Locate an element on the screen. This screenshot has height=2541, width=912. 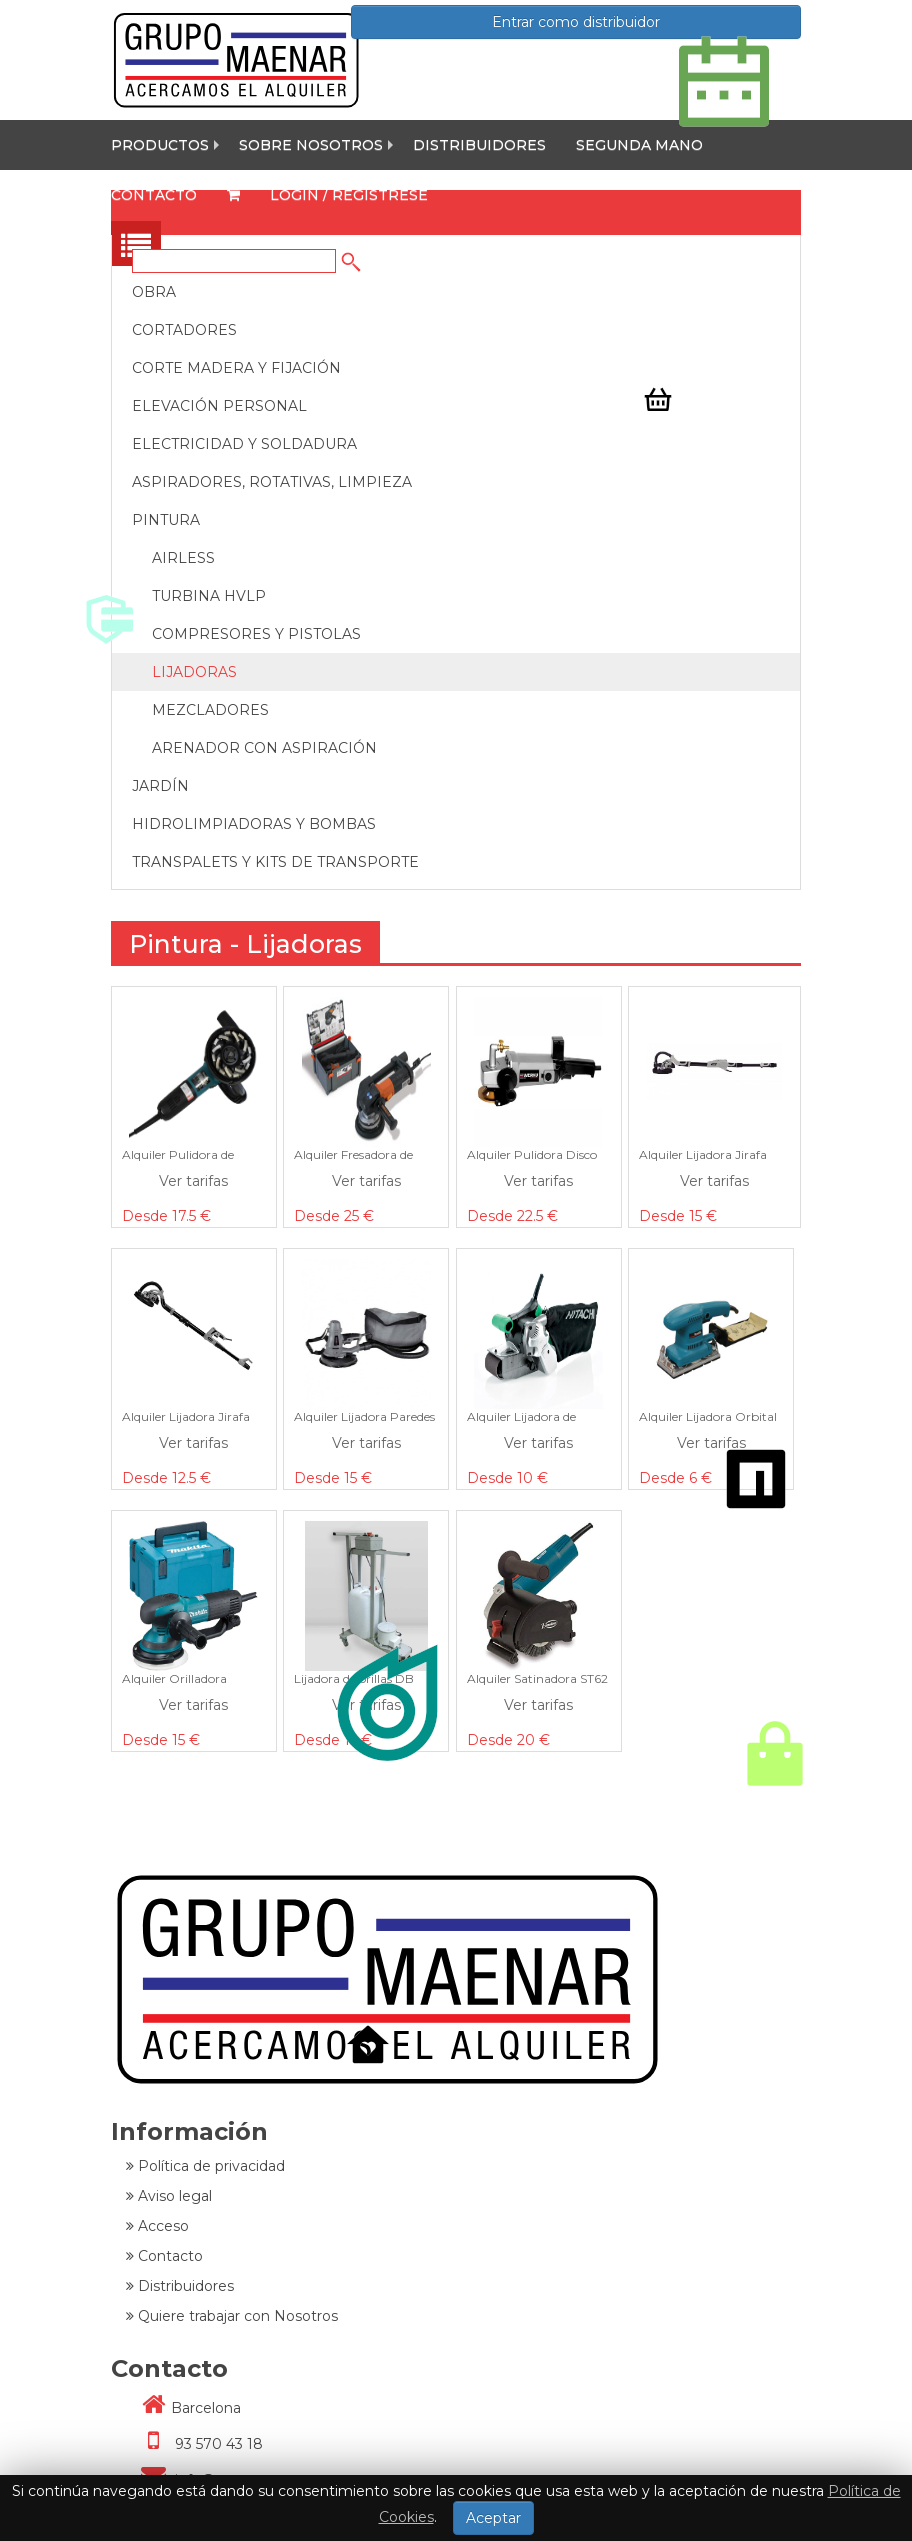
npm (node package manager) logo is located at coordinates (756, 1479).